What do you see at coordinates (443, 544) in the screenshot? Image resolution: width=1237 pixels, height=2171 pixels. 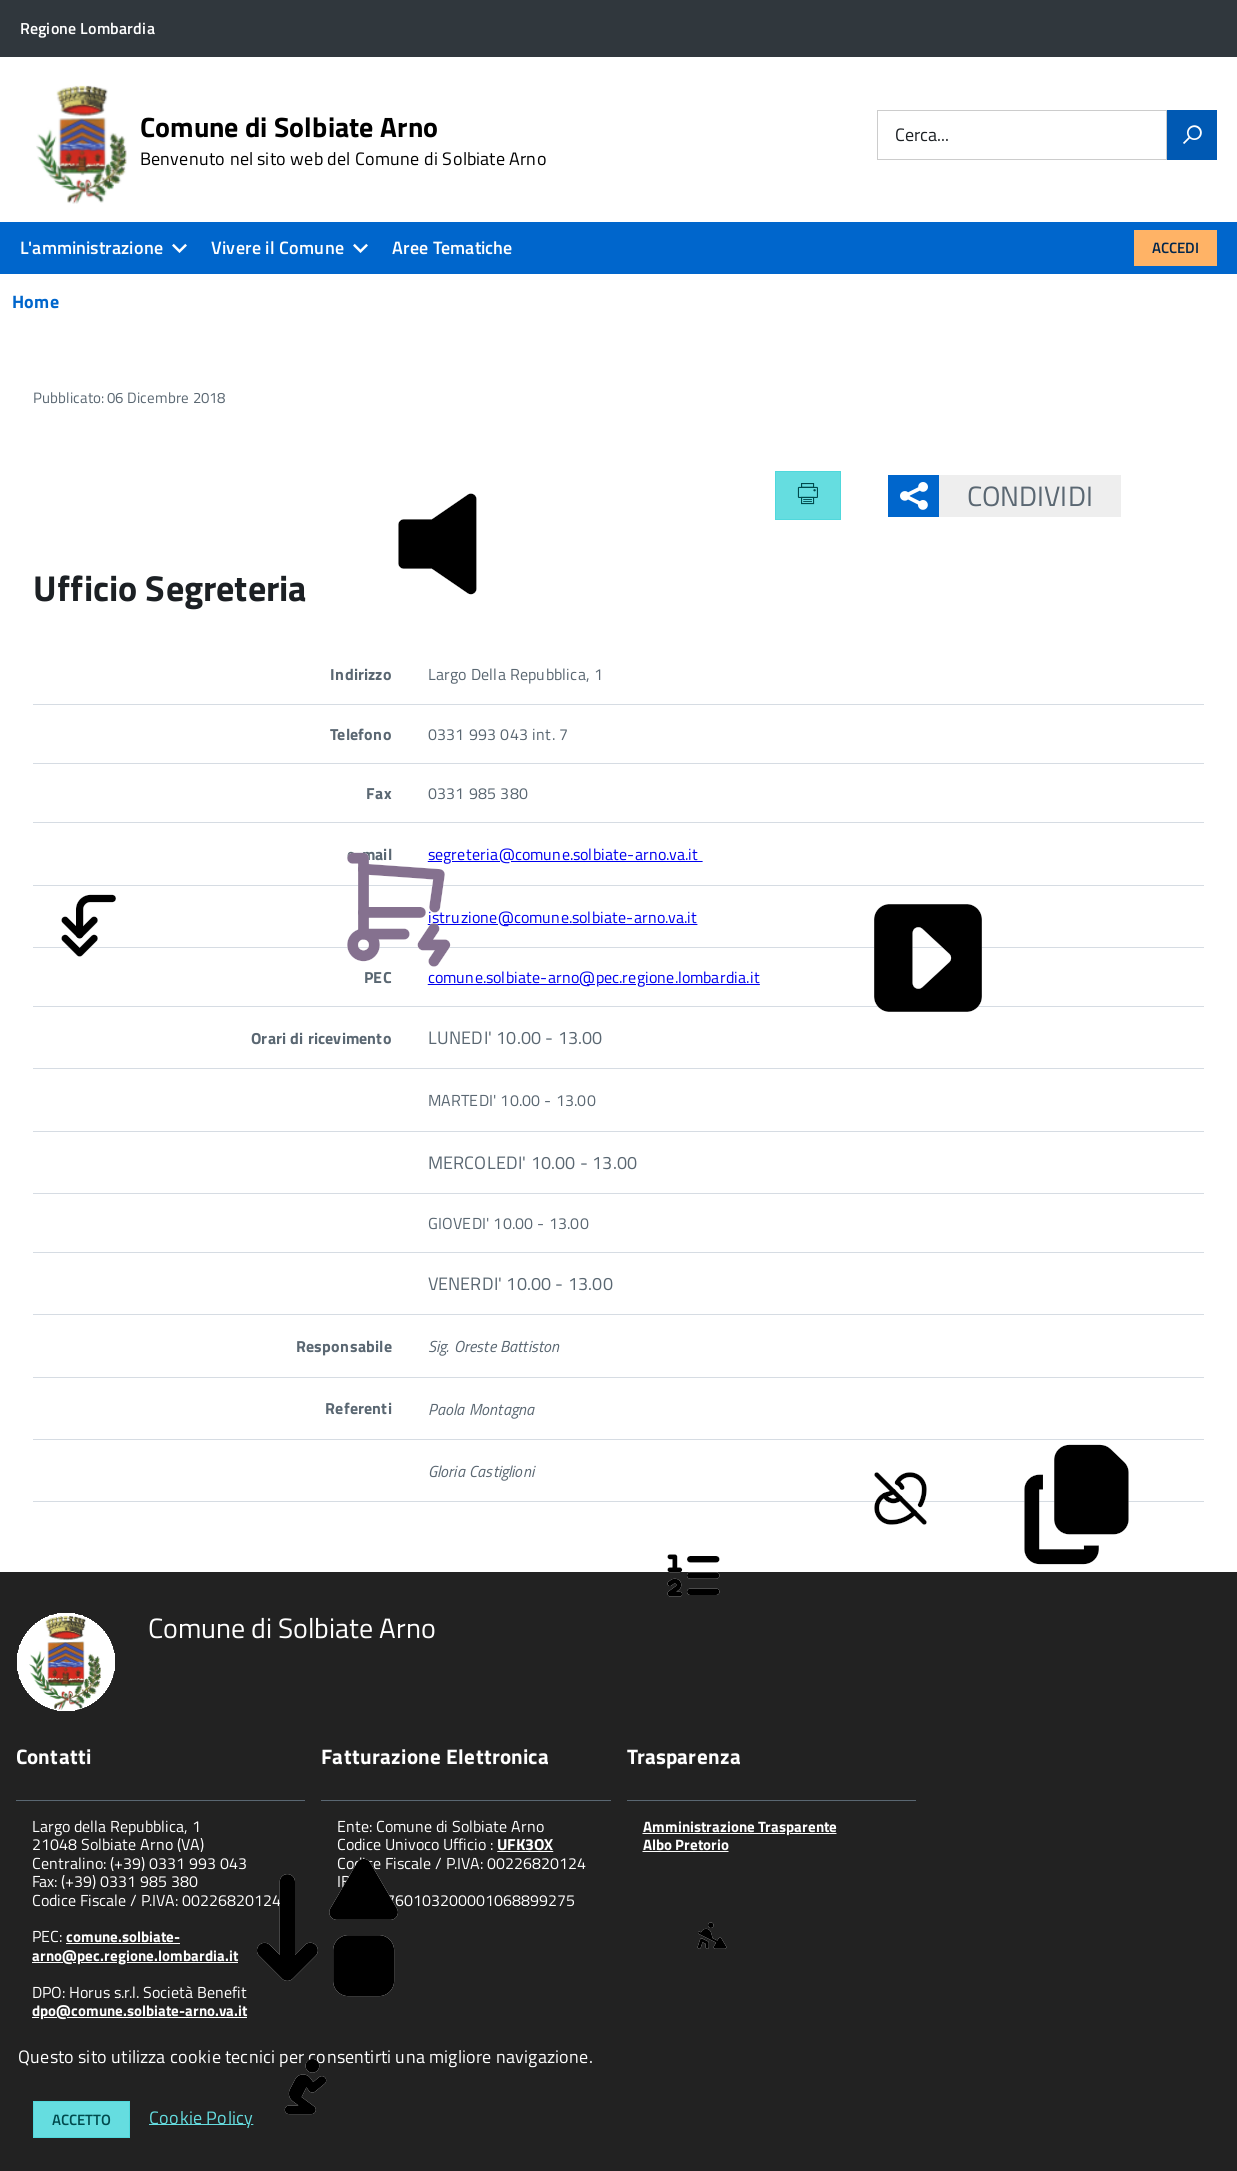 I see `mute or unmute audio` at bounding box center [443, 544].